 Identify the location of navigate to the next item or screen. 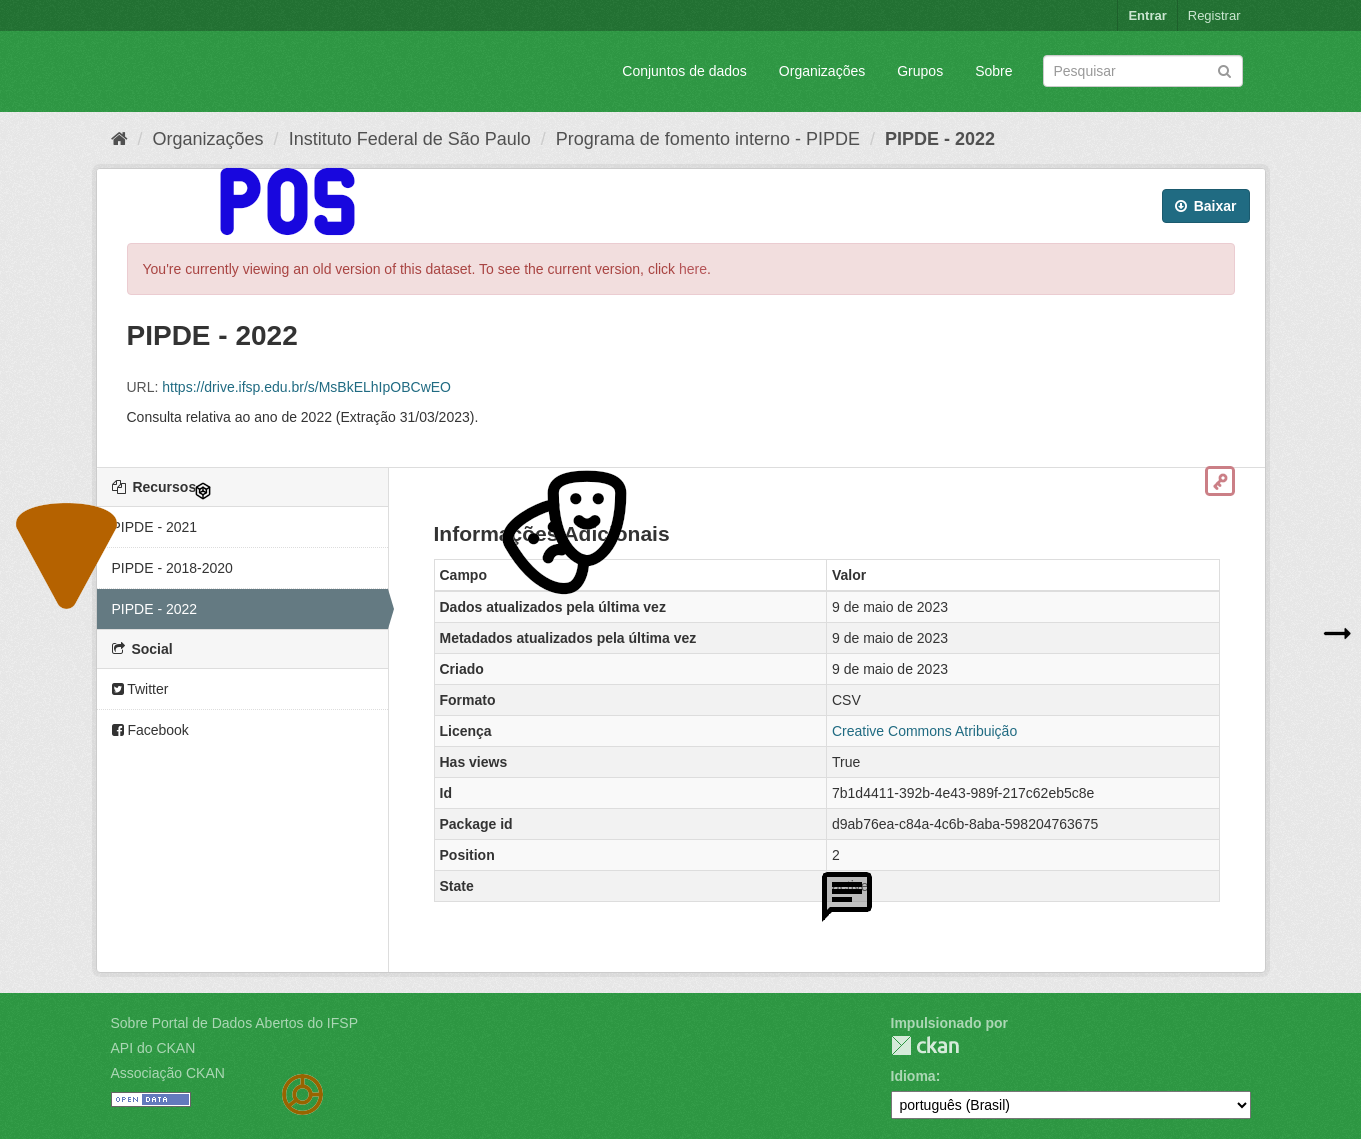
(1337, 633).